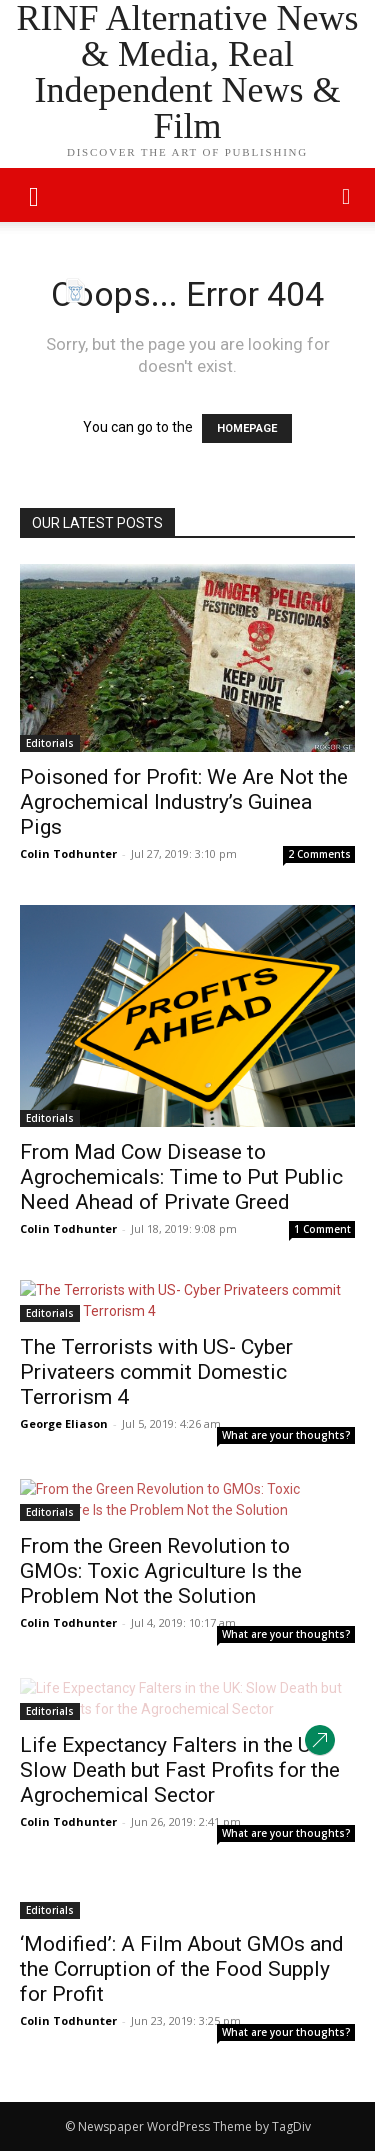 The height and width of the screenshot is (2151, 375). Describe the element at coordinates (75, 290) in the screenshot. I see `a perl programming language file` at that location.